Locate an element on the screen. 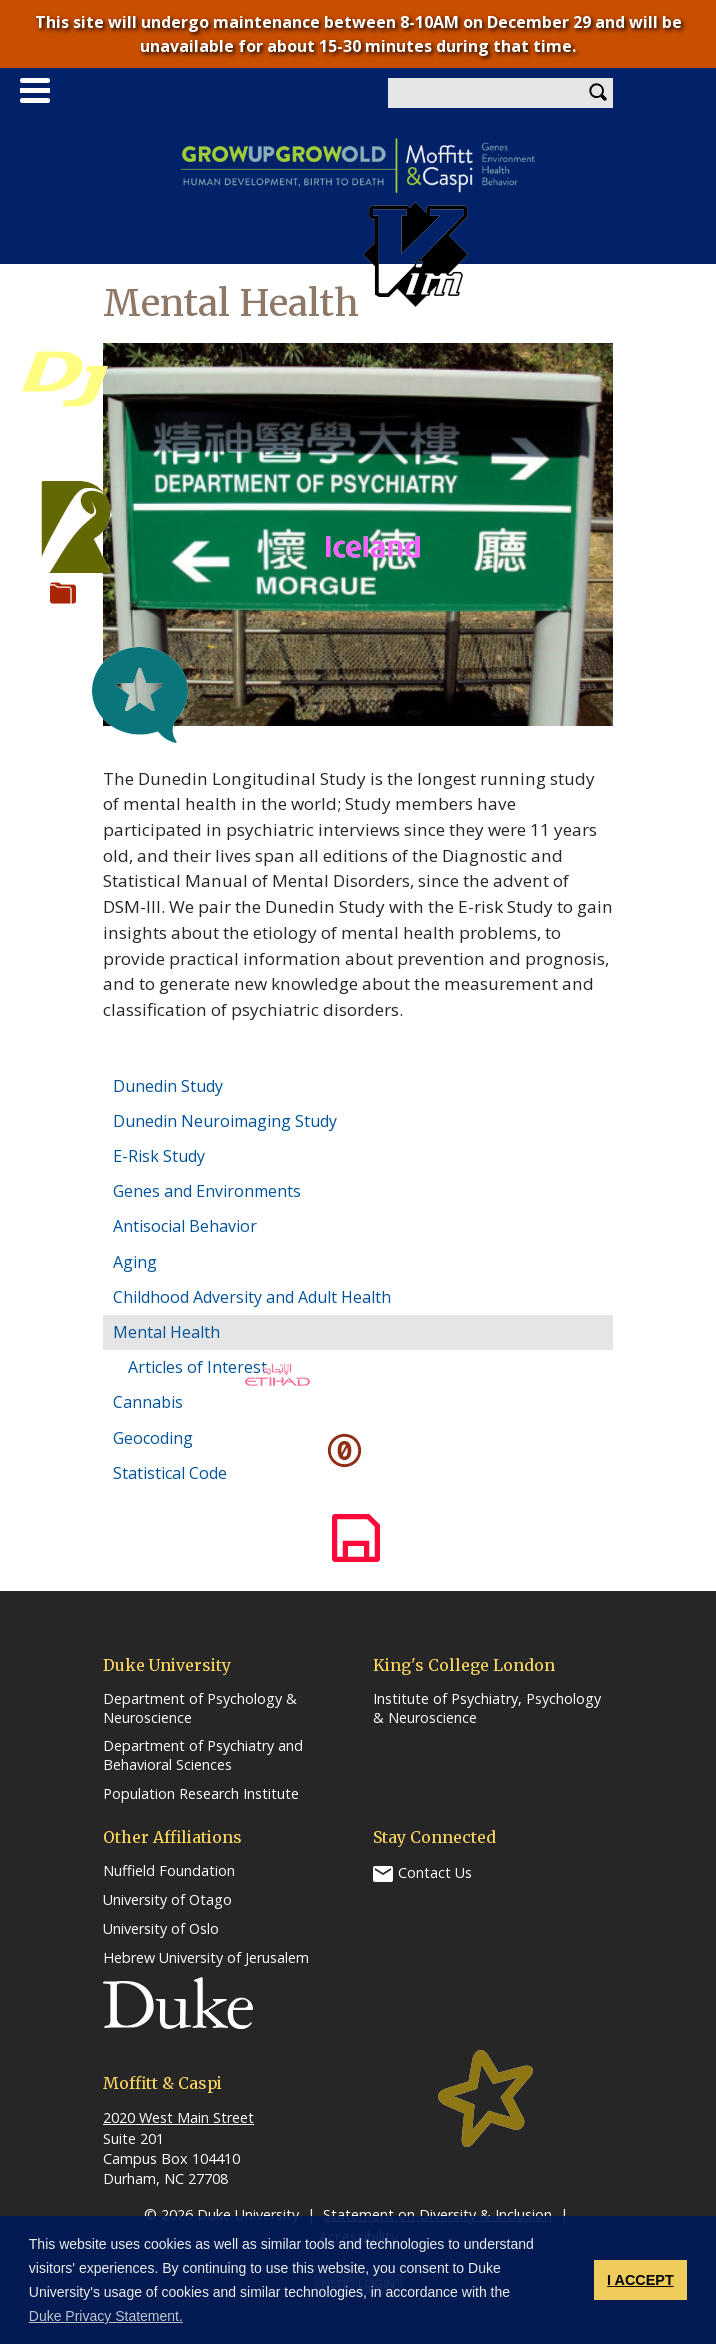  creative commons zero (CC0) public domain license is located at coordinates (344, 1450).